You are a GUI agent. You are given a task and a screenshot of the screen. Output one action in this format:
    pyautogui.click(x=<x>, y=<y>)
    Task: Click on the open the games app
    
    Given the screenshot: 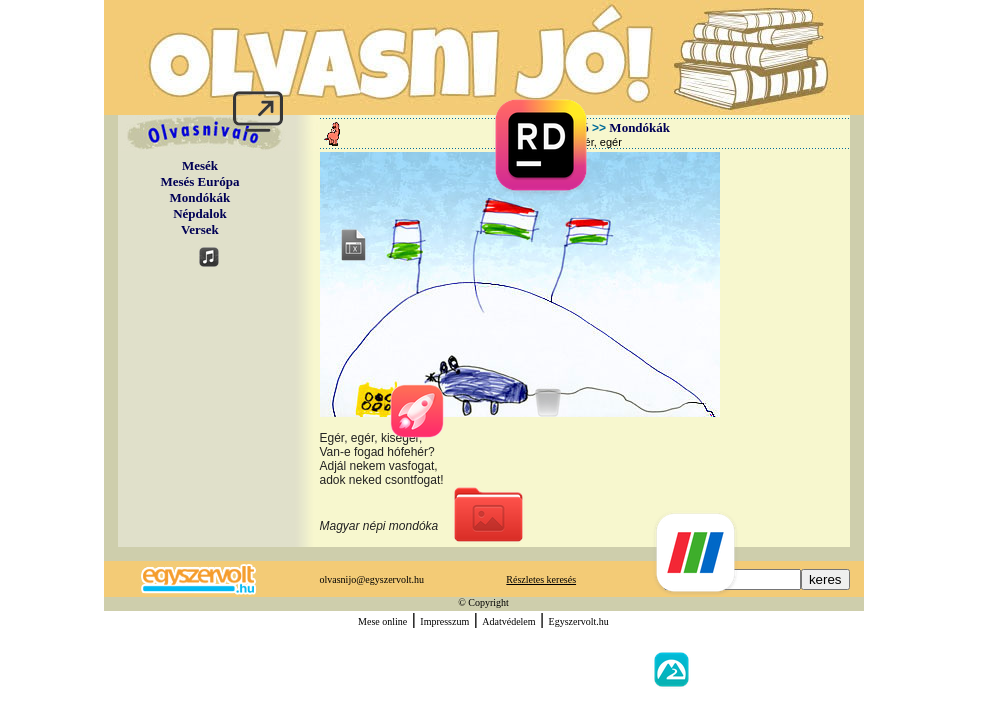 What is the action you would take?
    pyautogui.click(x=417, y=411)
    